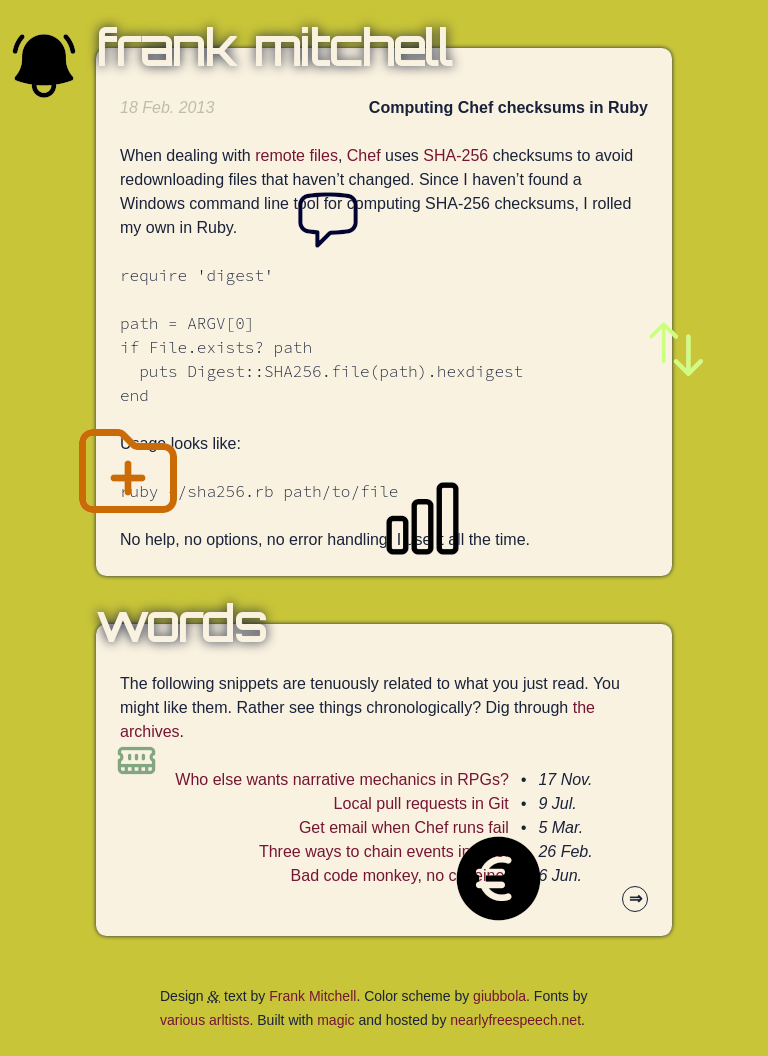  What do you see at coordinates (422, 518) in the screenshot?
I see `view analytics and statistics` at bounding box center [422, 518].